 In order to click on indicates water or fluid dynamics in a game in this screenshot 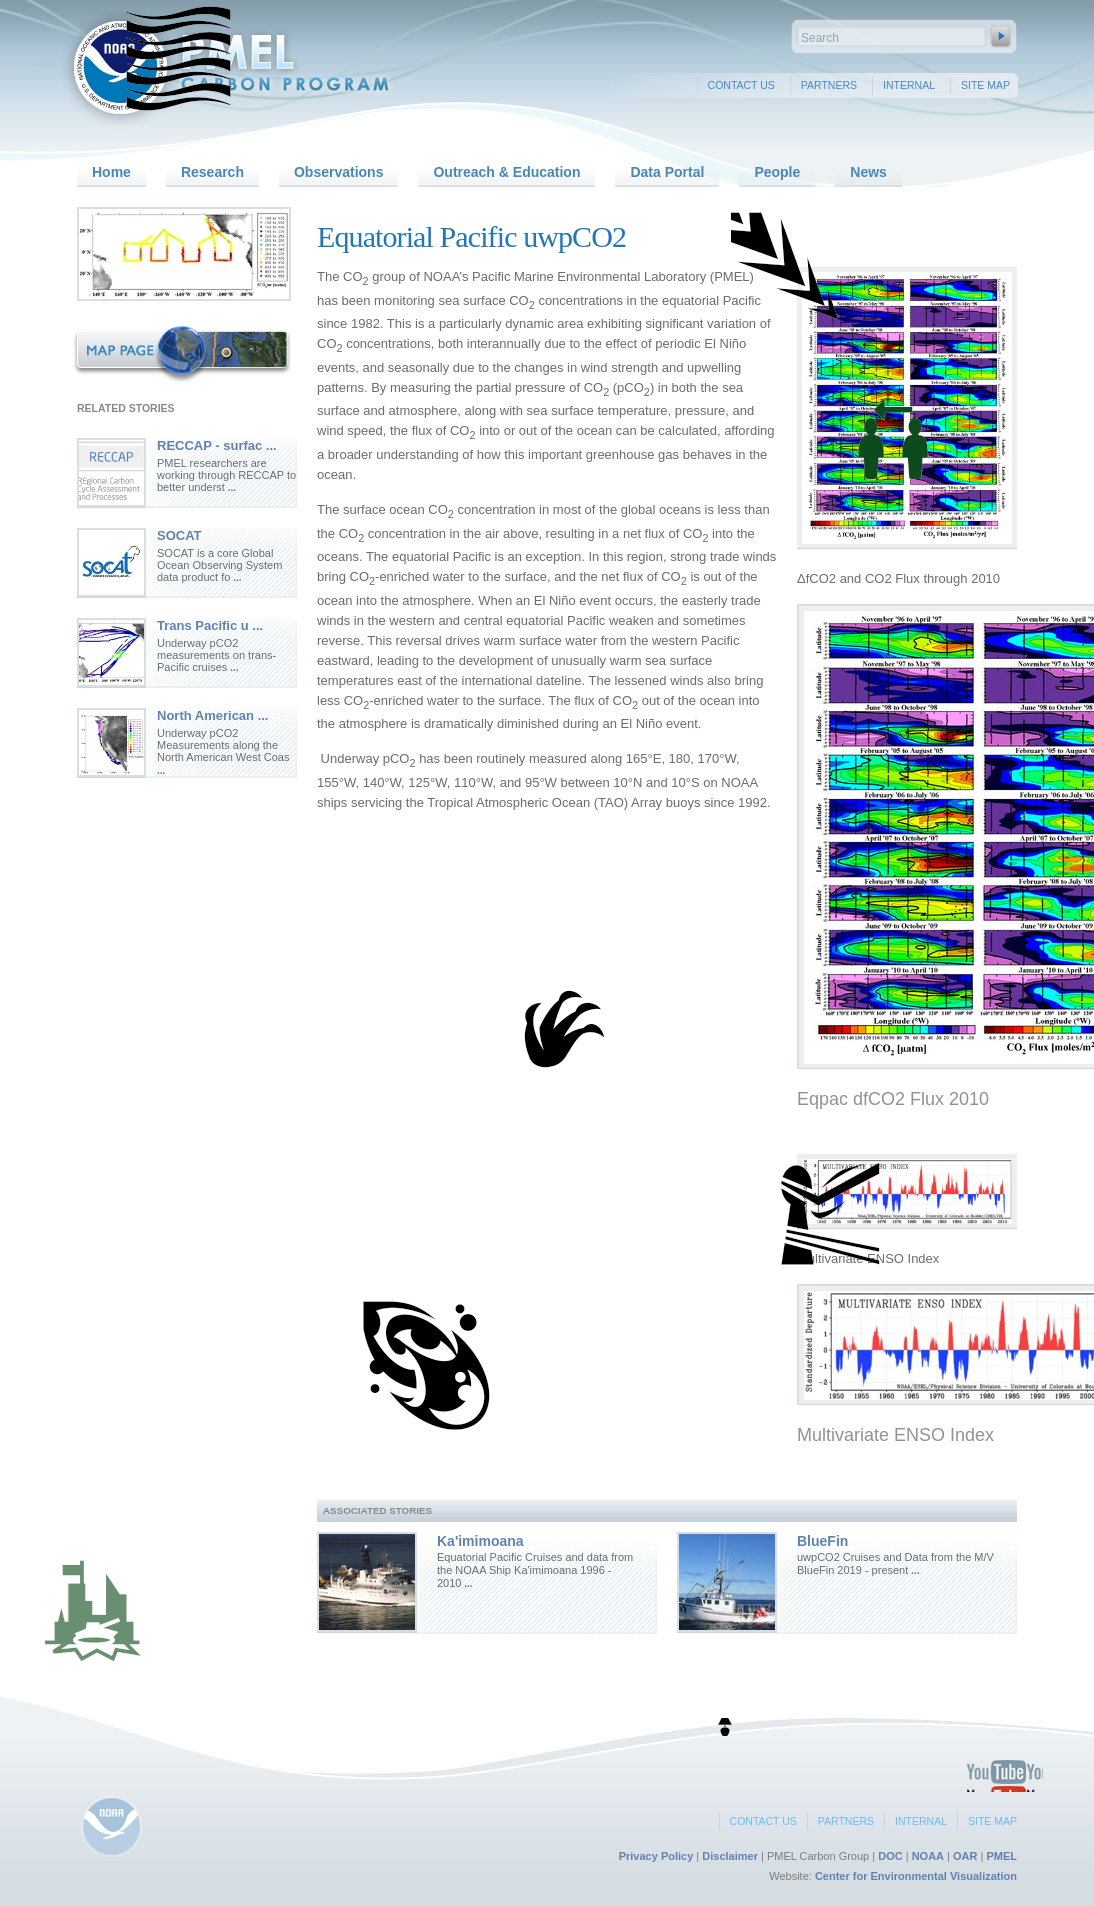, I will do `click(178, 58)`.